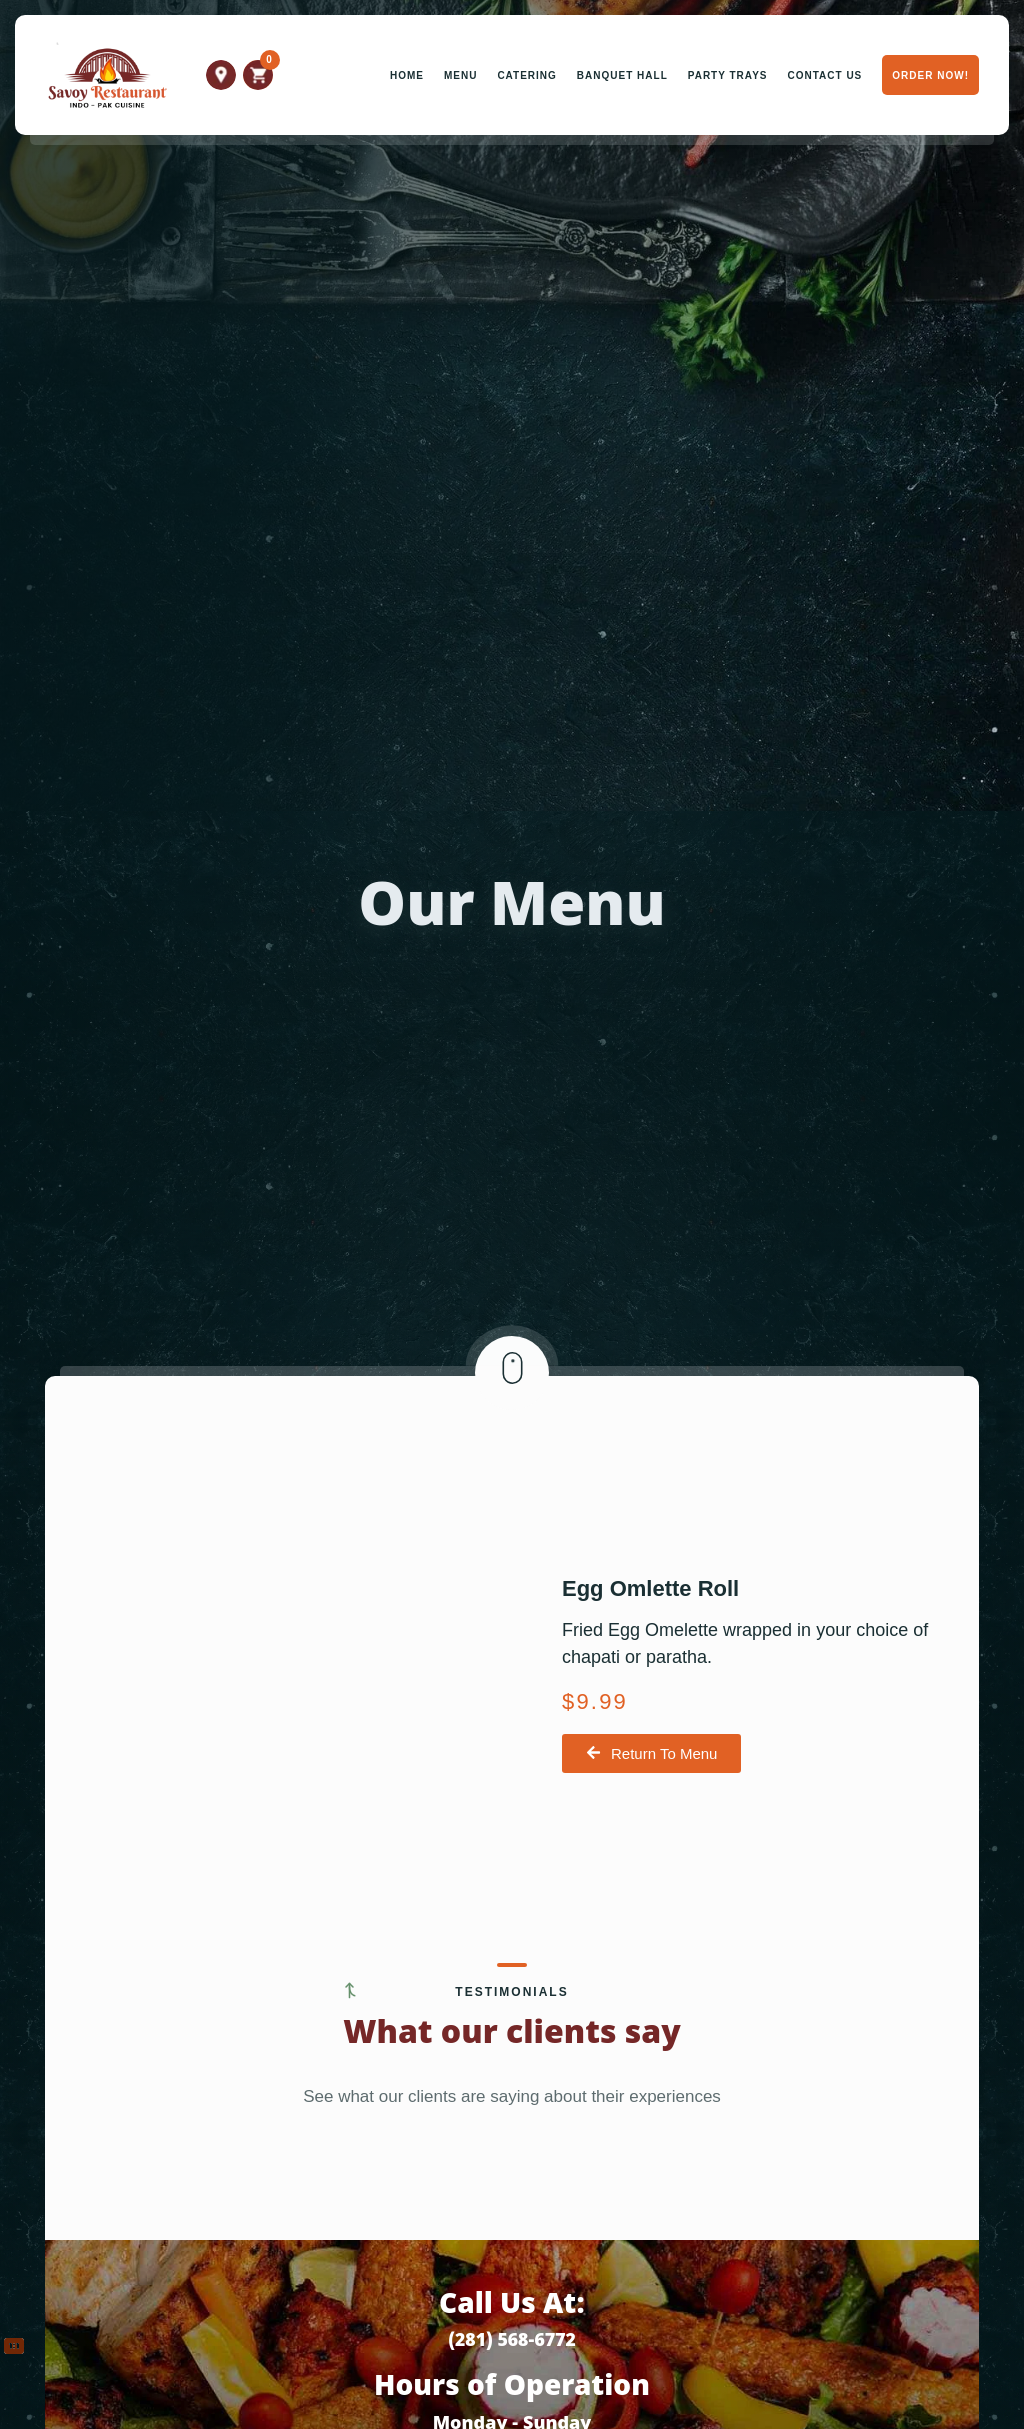  What do you see at coordinates (349, 1990) in the screenshot?
I see `merge lanes or paths to the right` at bounding box center [349, 1990].